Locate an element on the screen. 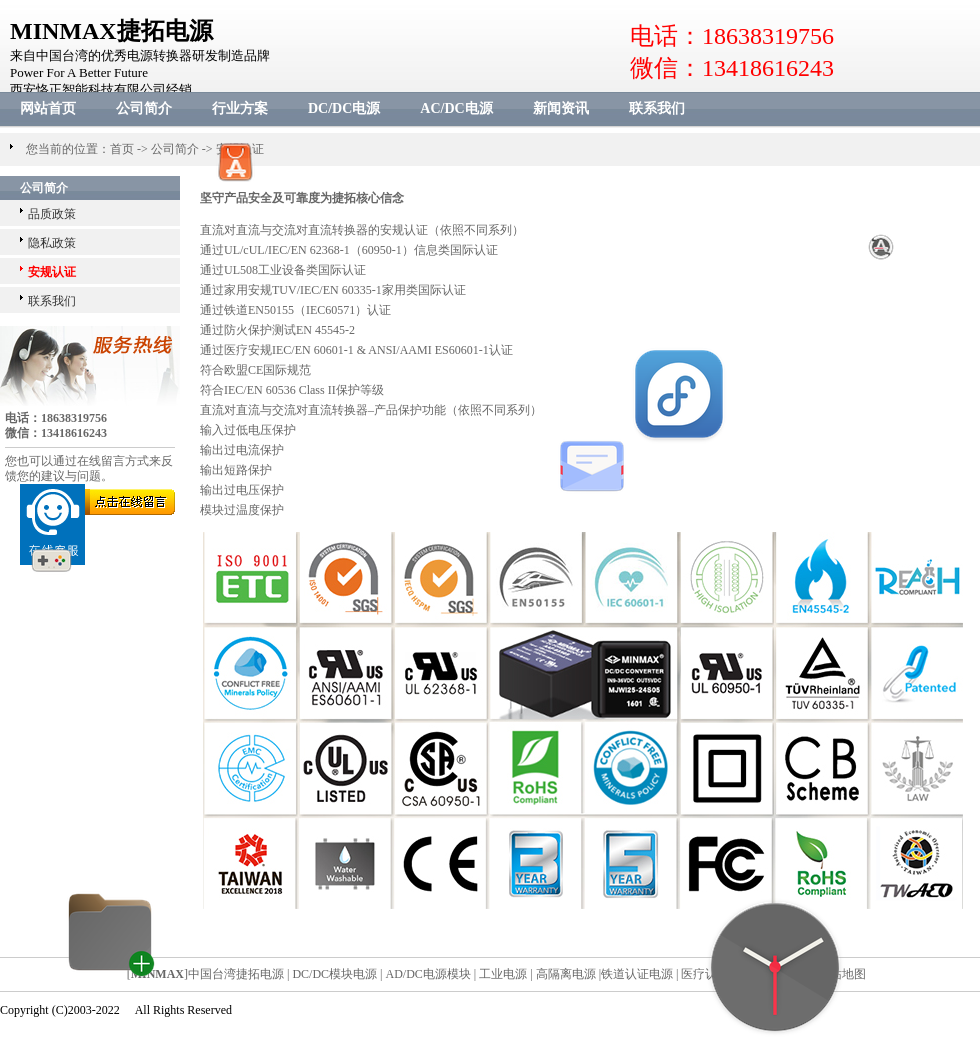 This screenshot has height=1049, width=980. check for system software updates is located at coordinates (881, 247).